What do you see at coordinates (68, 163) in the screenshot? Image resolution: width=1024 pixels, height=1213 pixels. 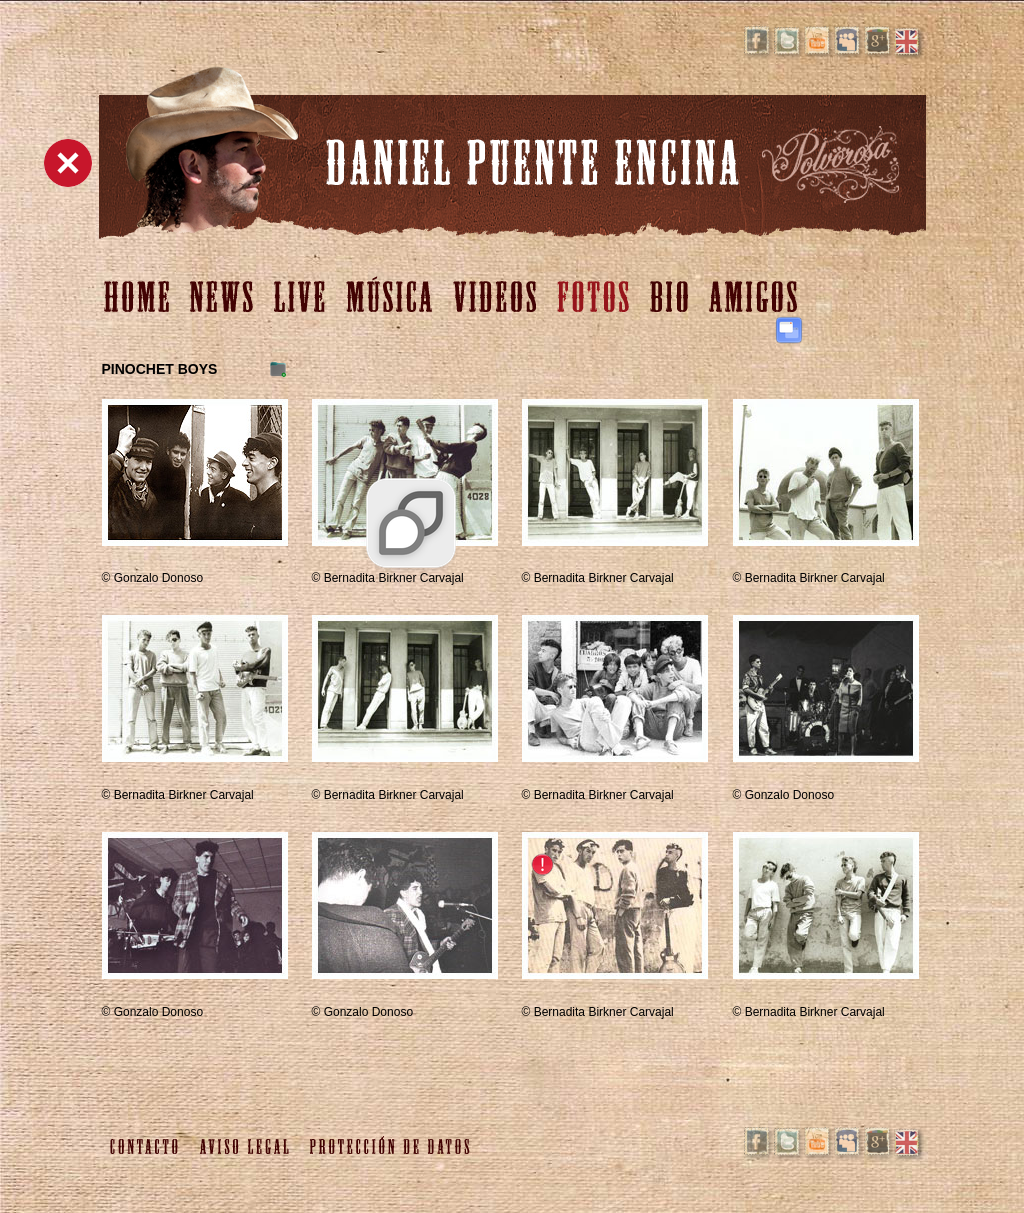 I see `cancel or stop the current action` at bounding box center [68, 163].